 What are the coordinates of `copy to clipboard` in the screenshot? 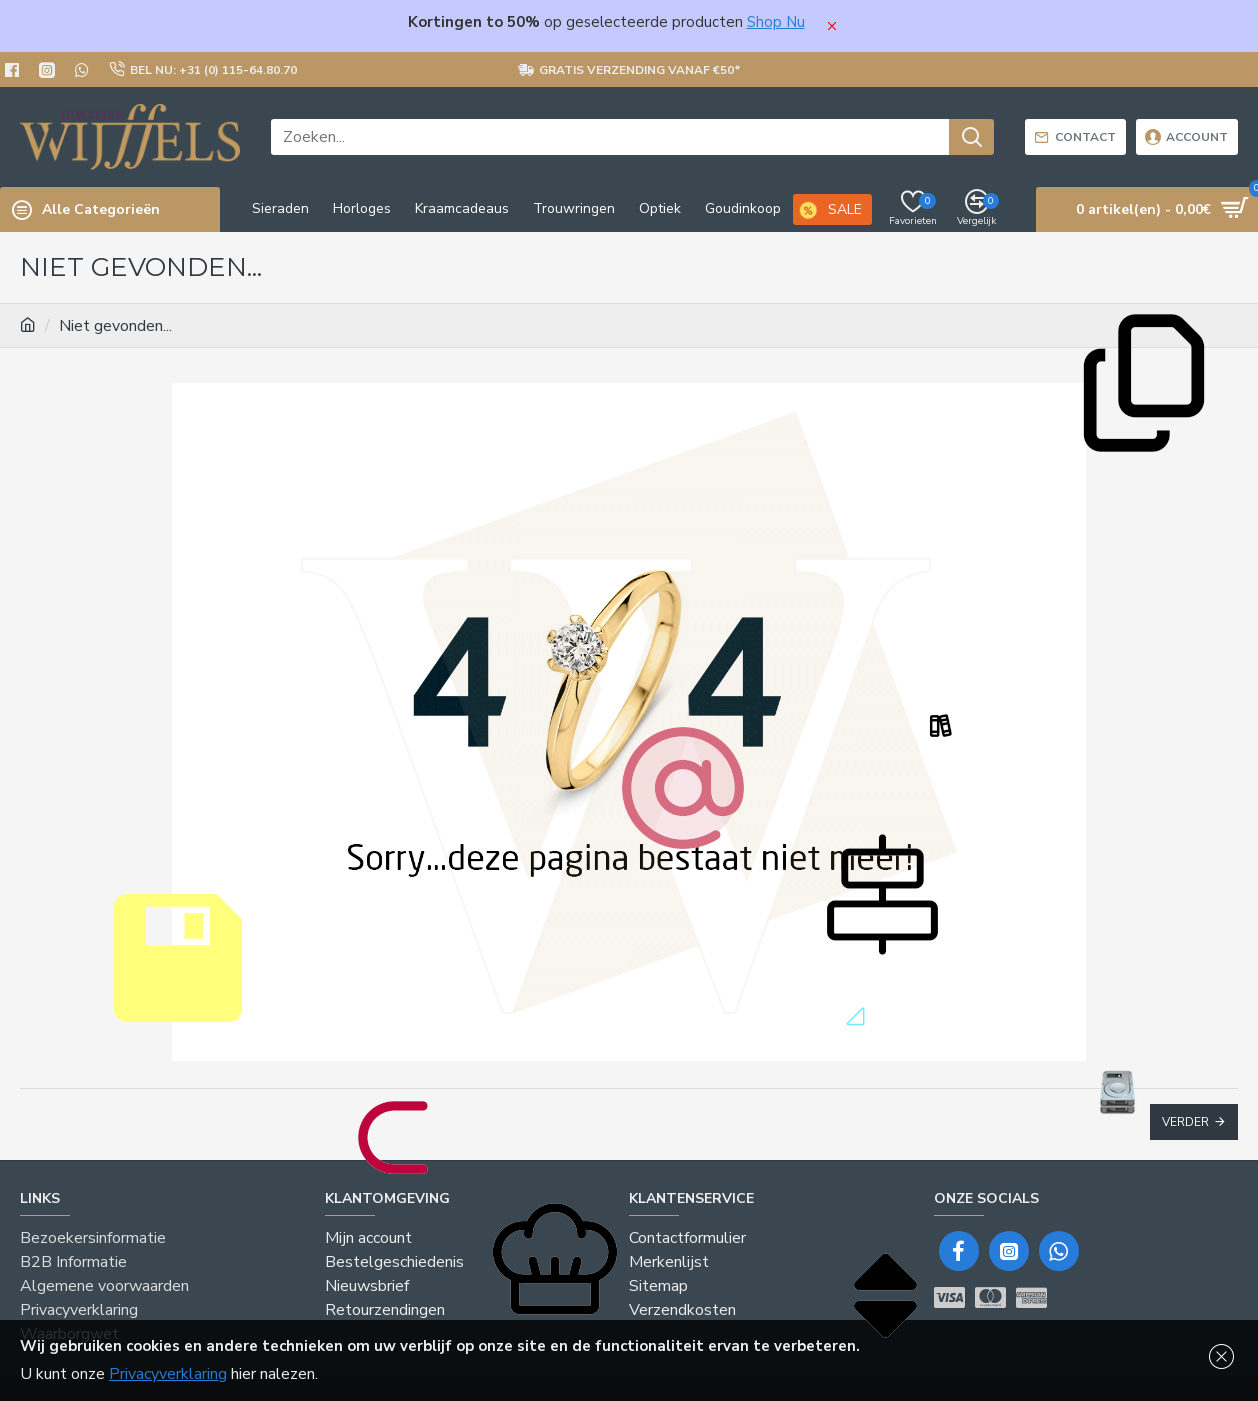 It's located at (1144, 383).